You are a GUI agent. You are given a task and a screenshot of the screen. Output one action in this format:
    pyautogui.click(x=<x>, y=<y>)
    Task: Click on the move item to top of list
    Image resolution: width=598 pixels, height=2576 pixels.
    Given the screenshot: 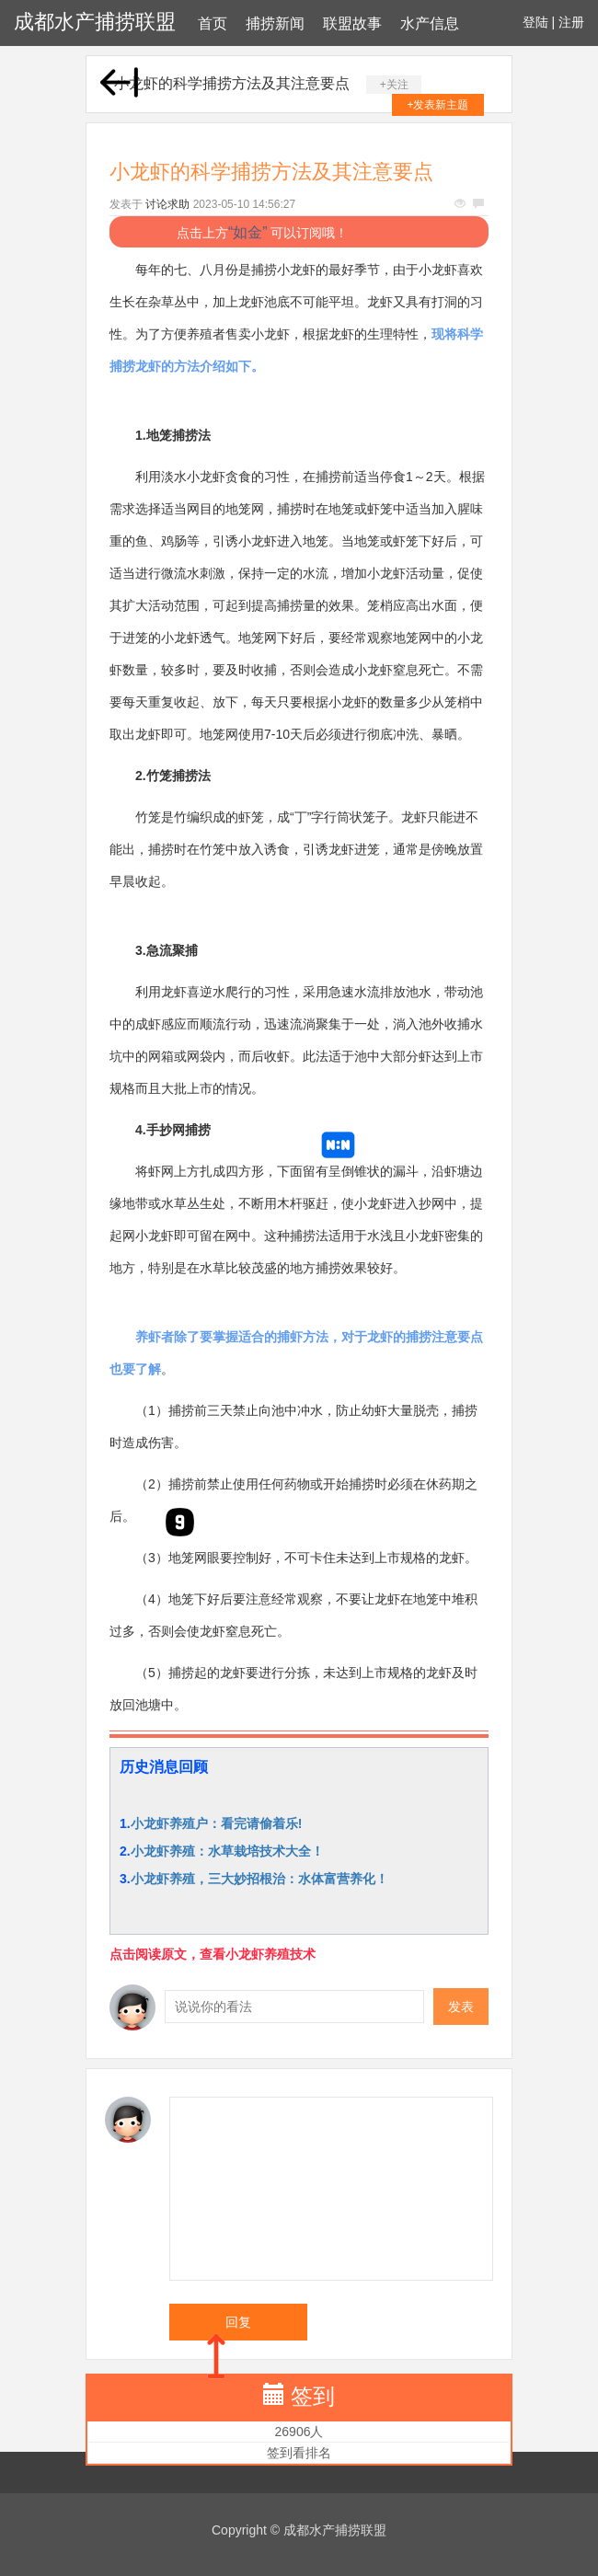 What is the action you would take?
    pyautogui.click(x=216, y=2356)
    